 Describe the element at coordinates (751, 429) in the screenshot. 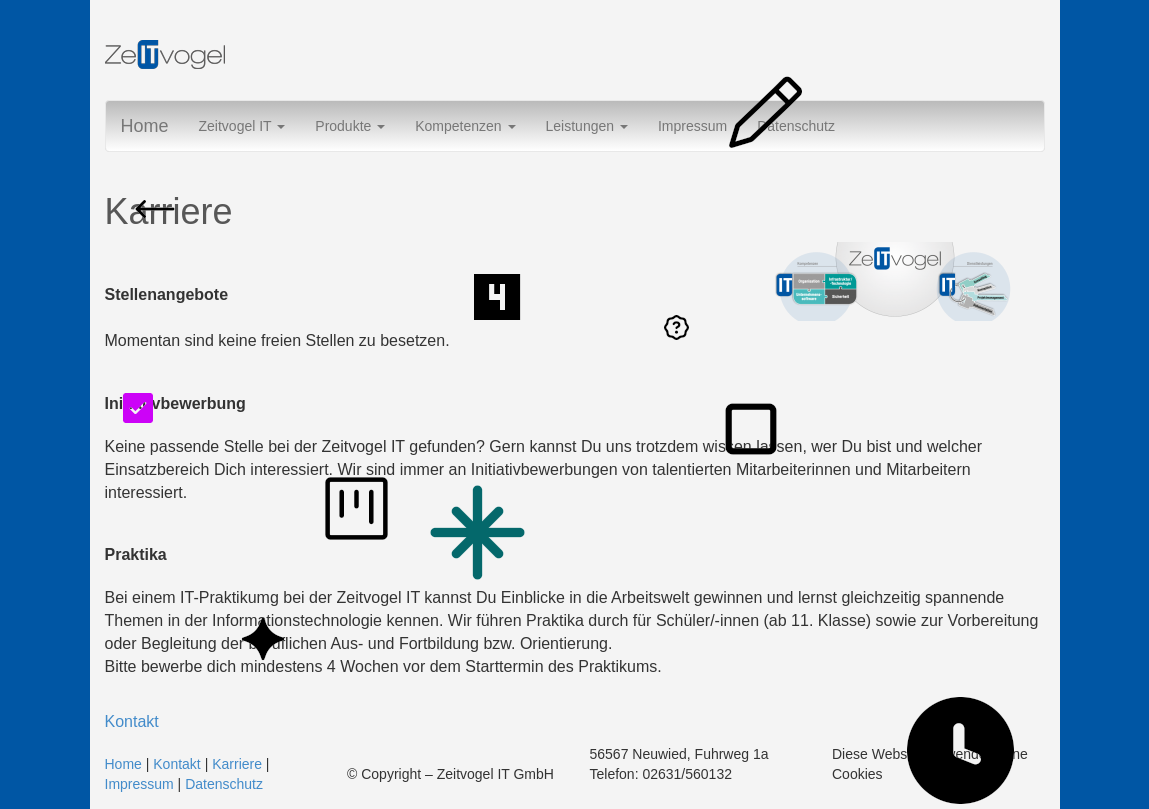

I see `stop media playback` at that location.